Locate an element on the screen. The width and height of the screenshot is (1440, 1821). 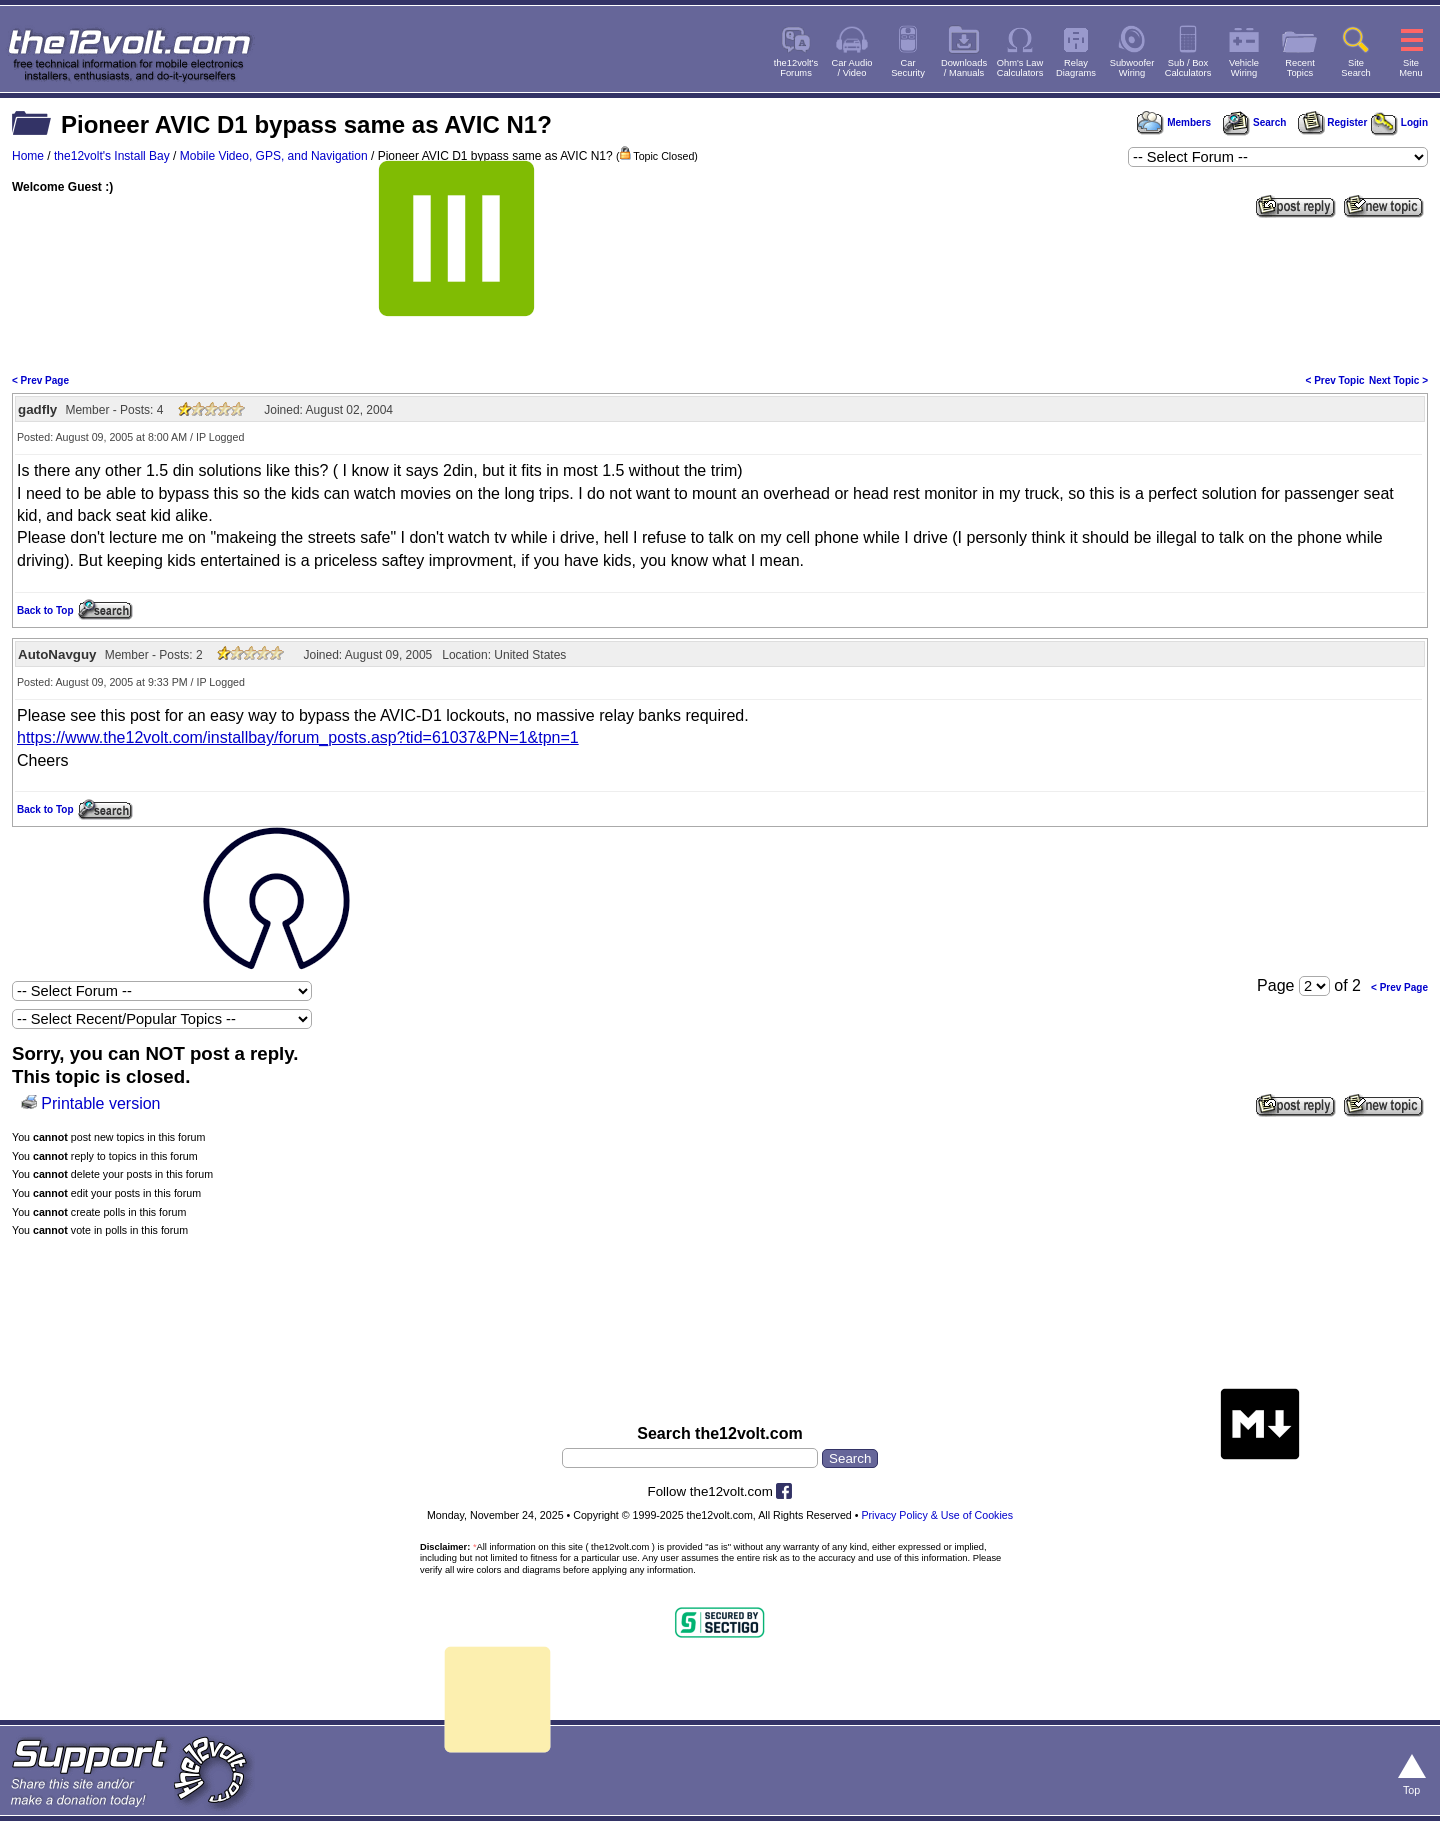
stop media playback is located at coordinates (497, 1699).